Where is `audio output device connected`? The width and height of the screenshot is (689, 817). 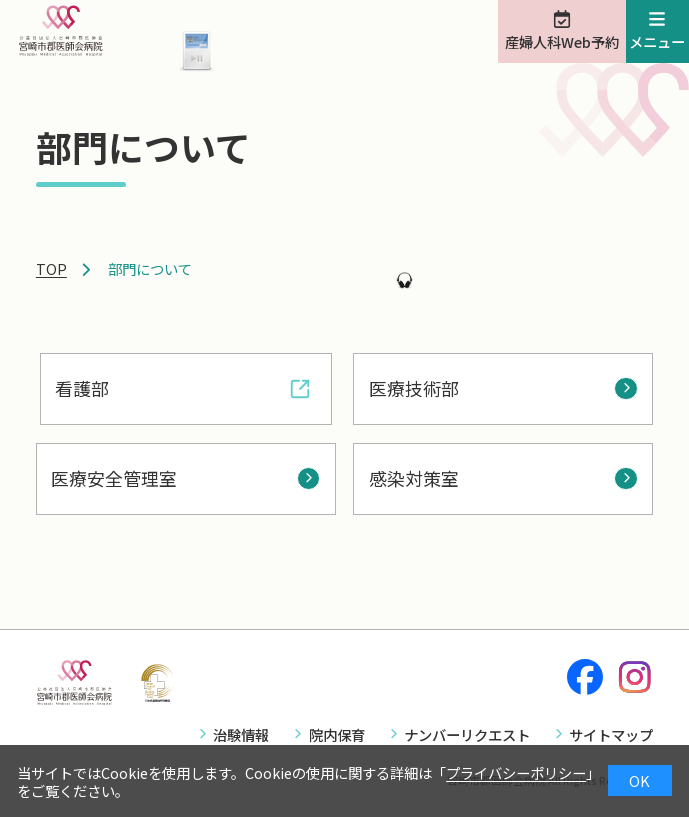
audio output device connected is located at coordinates (404, 280).